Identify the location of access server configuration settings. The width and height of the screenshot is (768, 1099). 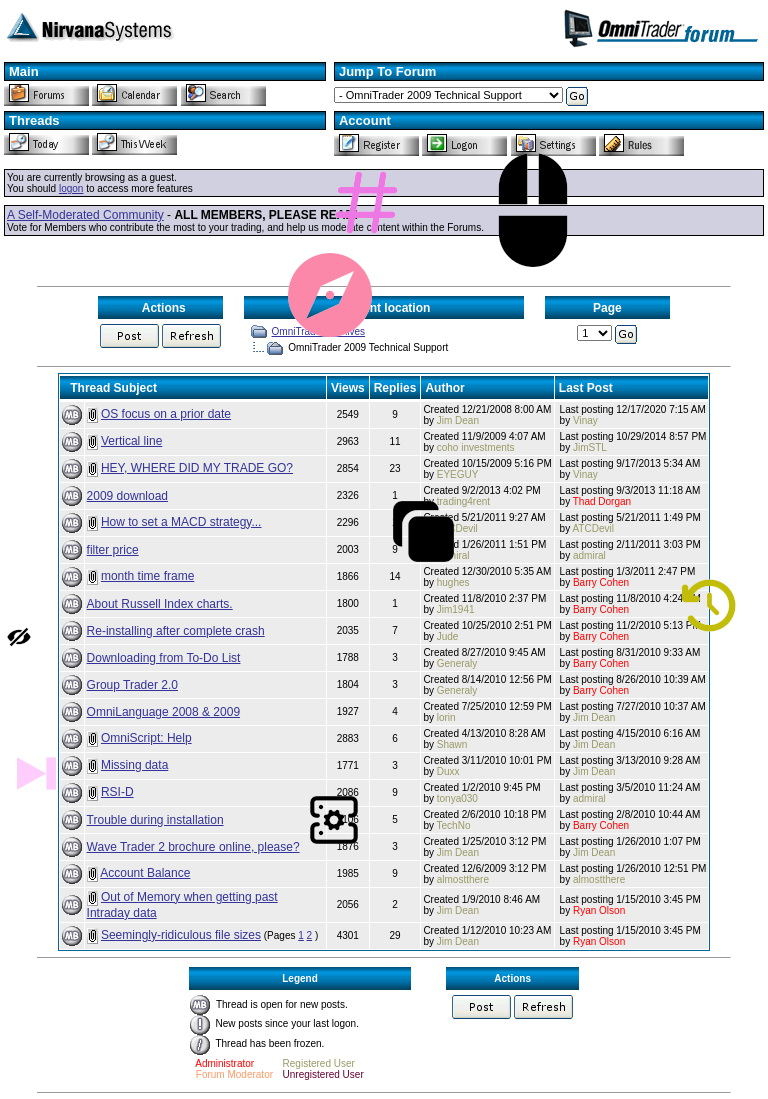
(334, 820).